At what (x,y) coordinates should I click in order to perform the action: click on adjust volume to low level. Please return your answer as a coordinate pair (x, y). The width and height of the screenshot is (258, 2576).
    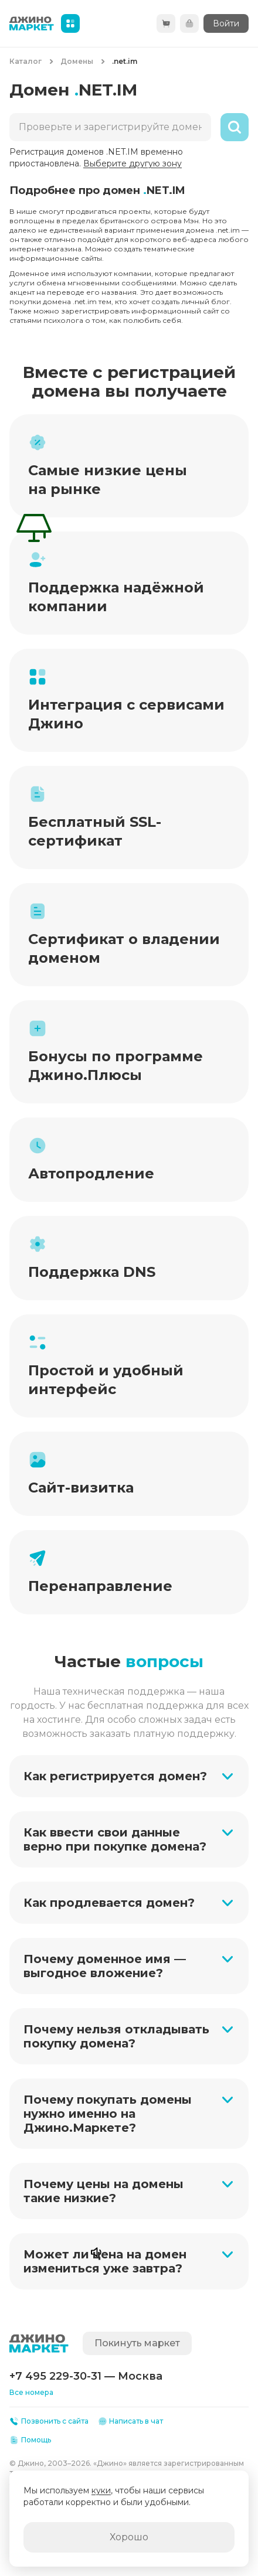
    Looking at the image, I should click on (97, 2252).